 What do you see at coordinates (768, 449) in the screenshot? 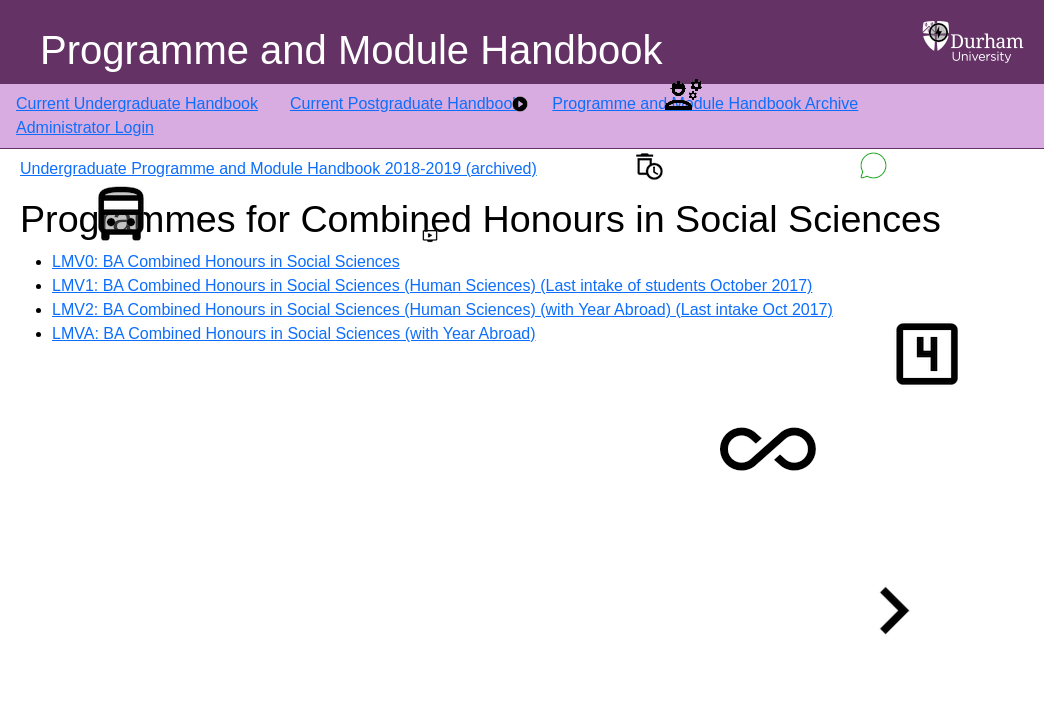
I see `indicates unlimited or infinite option` at bounding box center [768, 449].